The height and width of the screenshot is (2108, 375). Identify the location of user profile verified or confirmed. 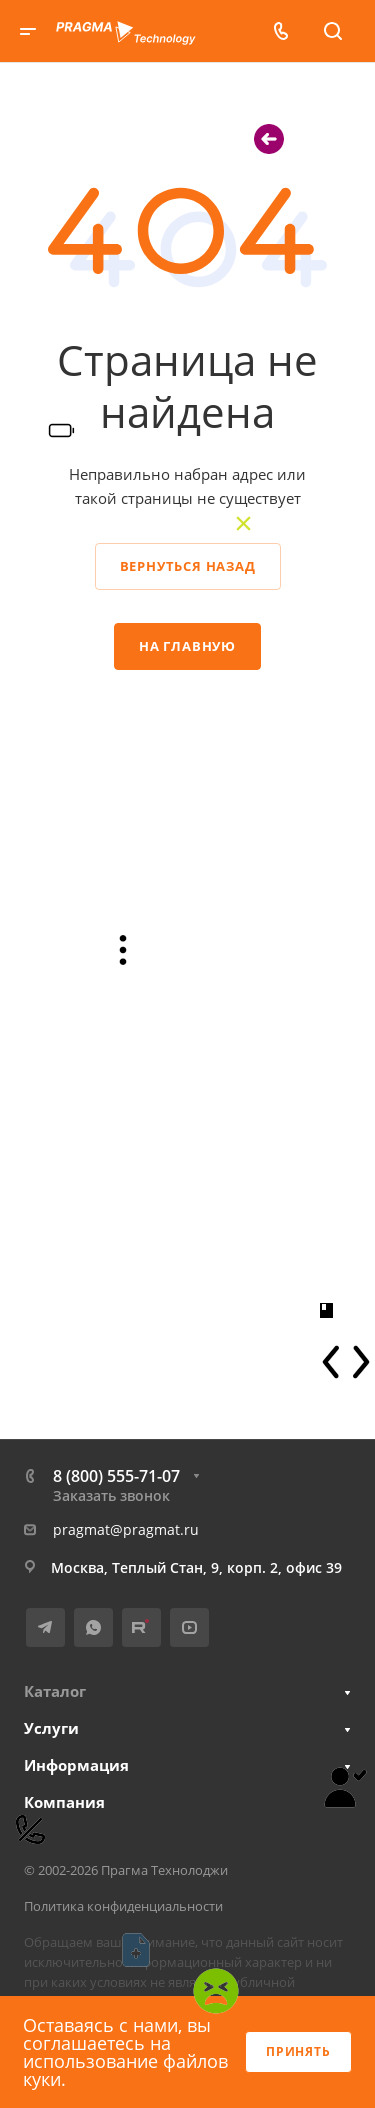
(344, 1787).